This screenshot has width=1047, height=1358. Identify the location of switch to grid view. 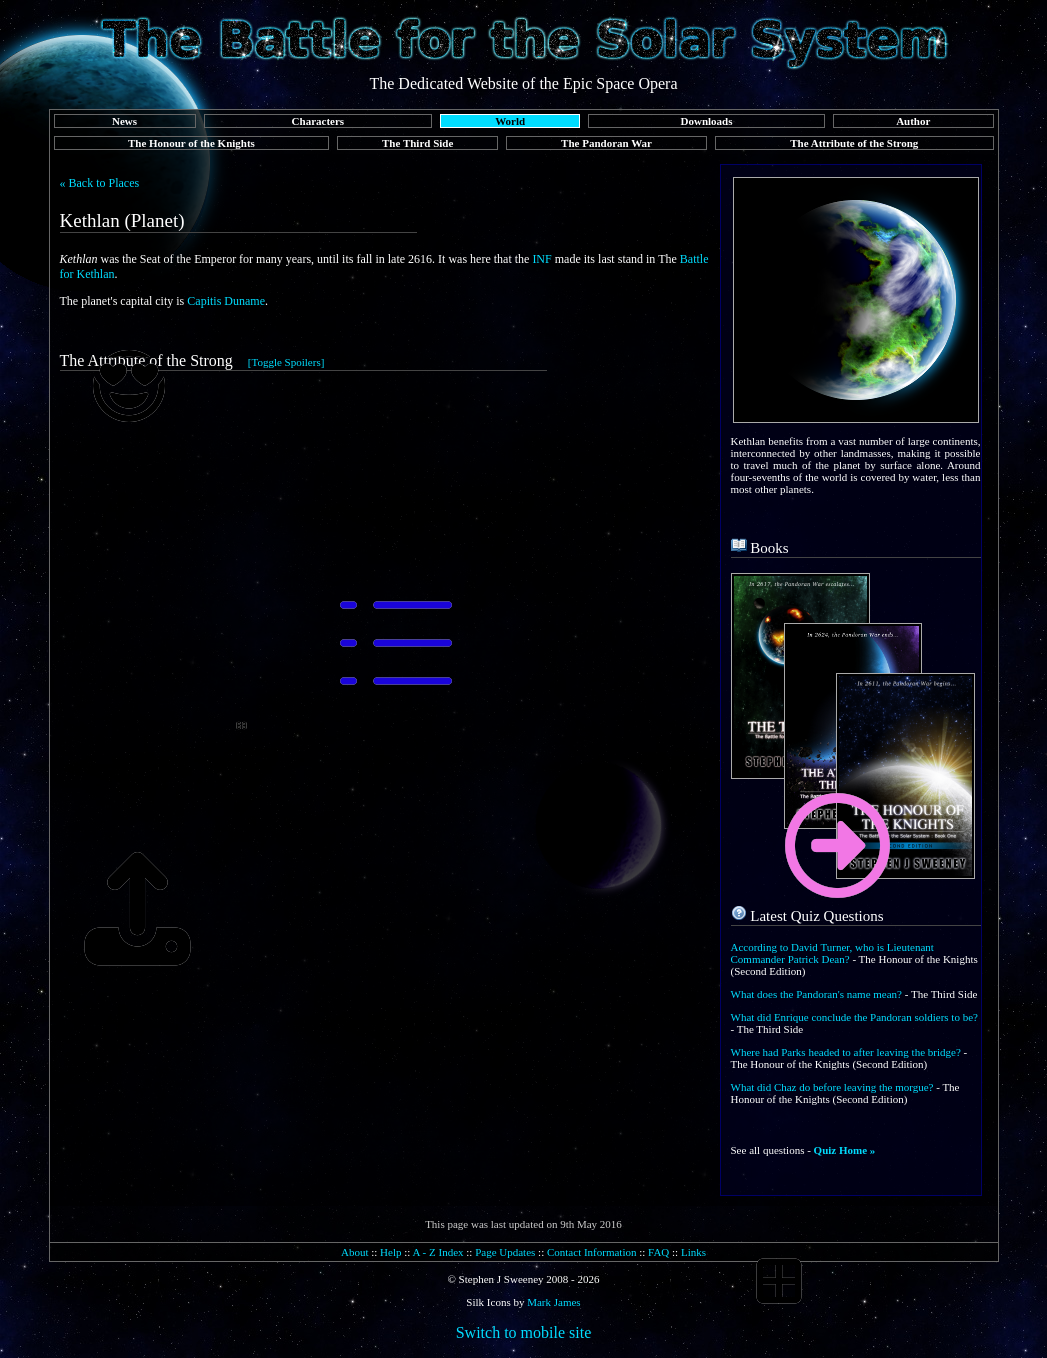
(779, 1281).